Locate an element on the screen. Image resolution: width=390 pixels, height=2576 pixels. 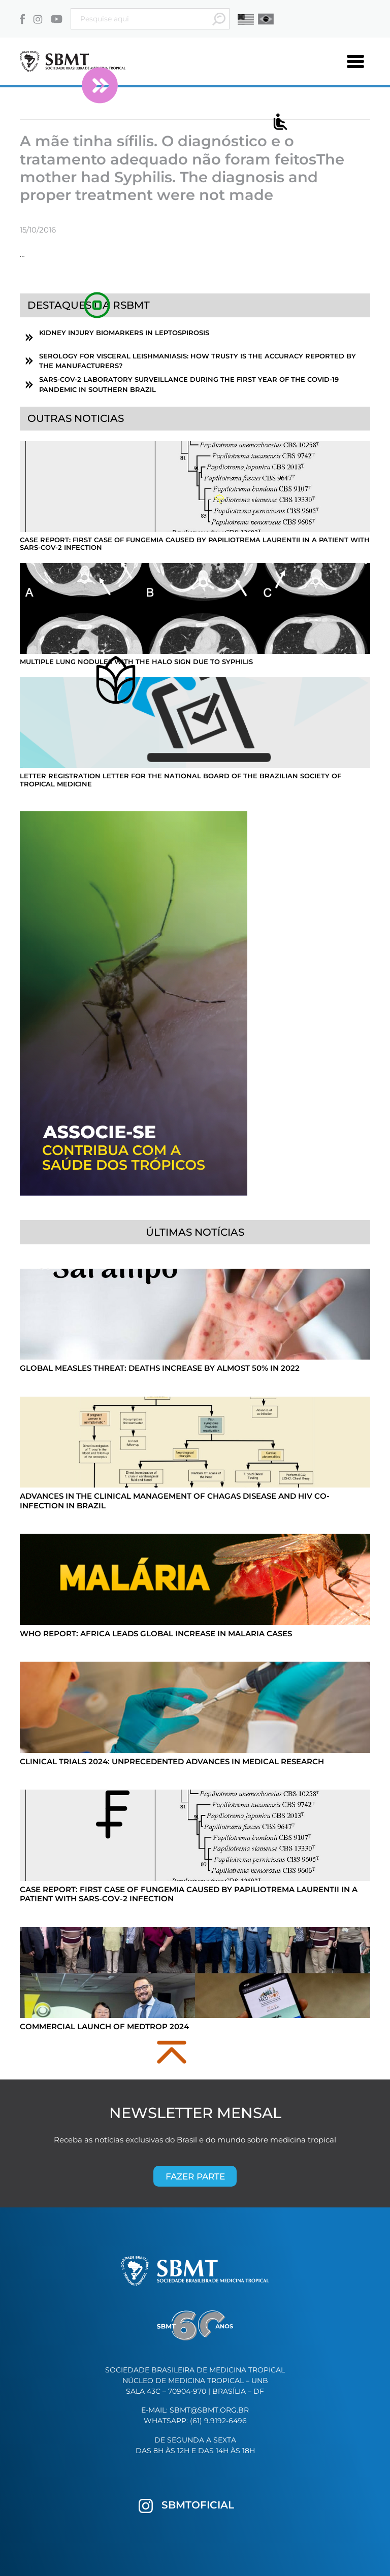
indicates seat recline is available is located at coordinates (280, 122).